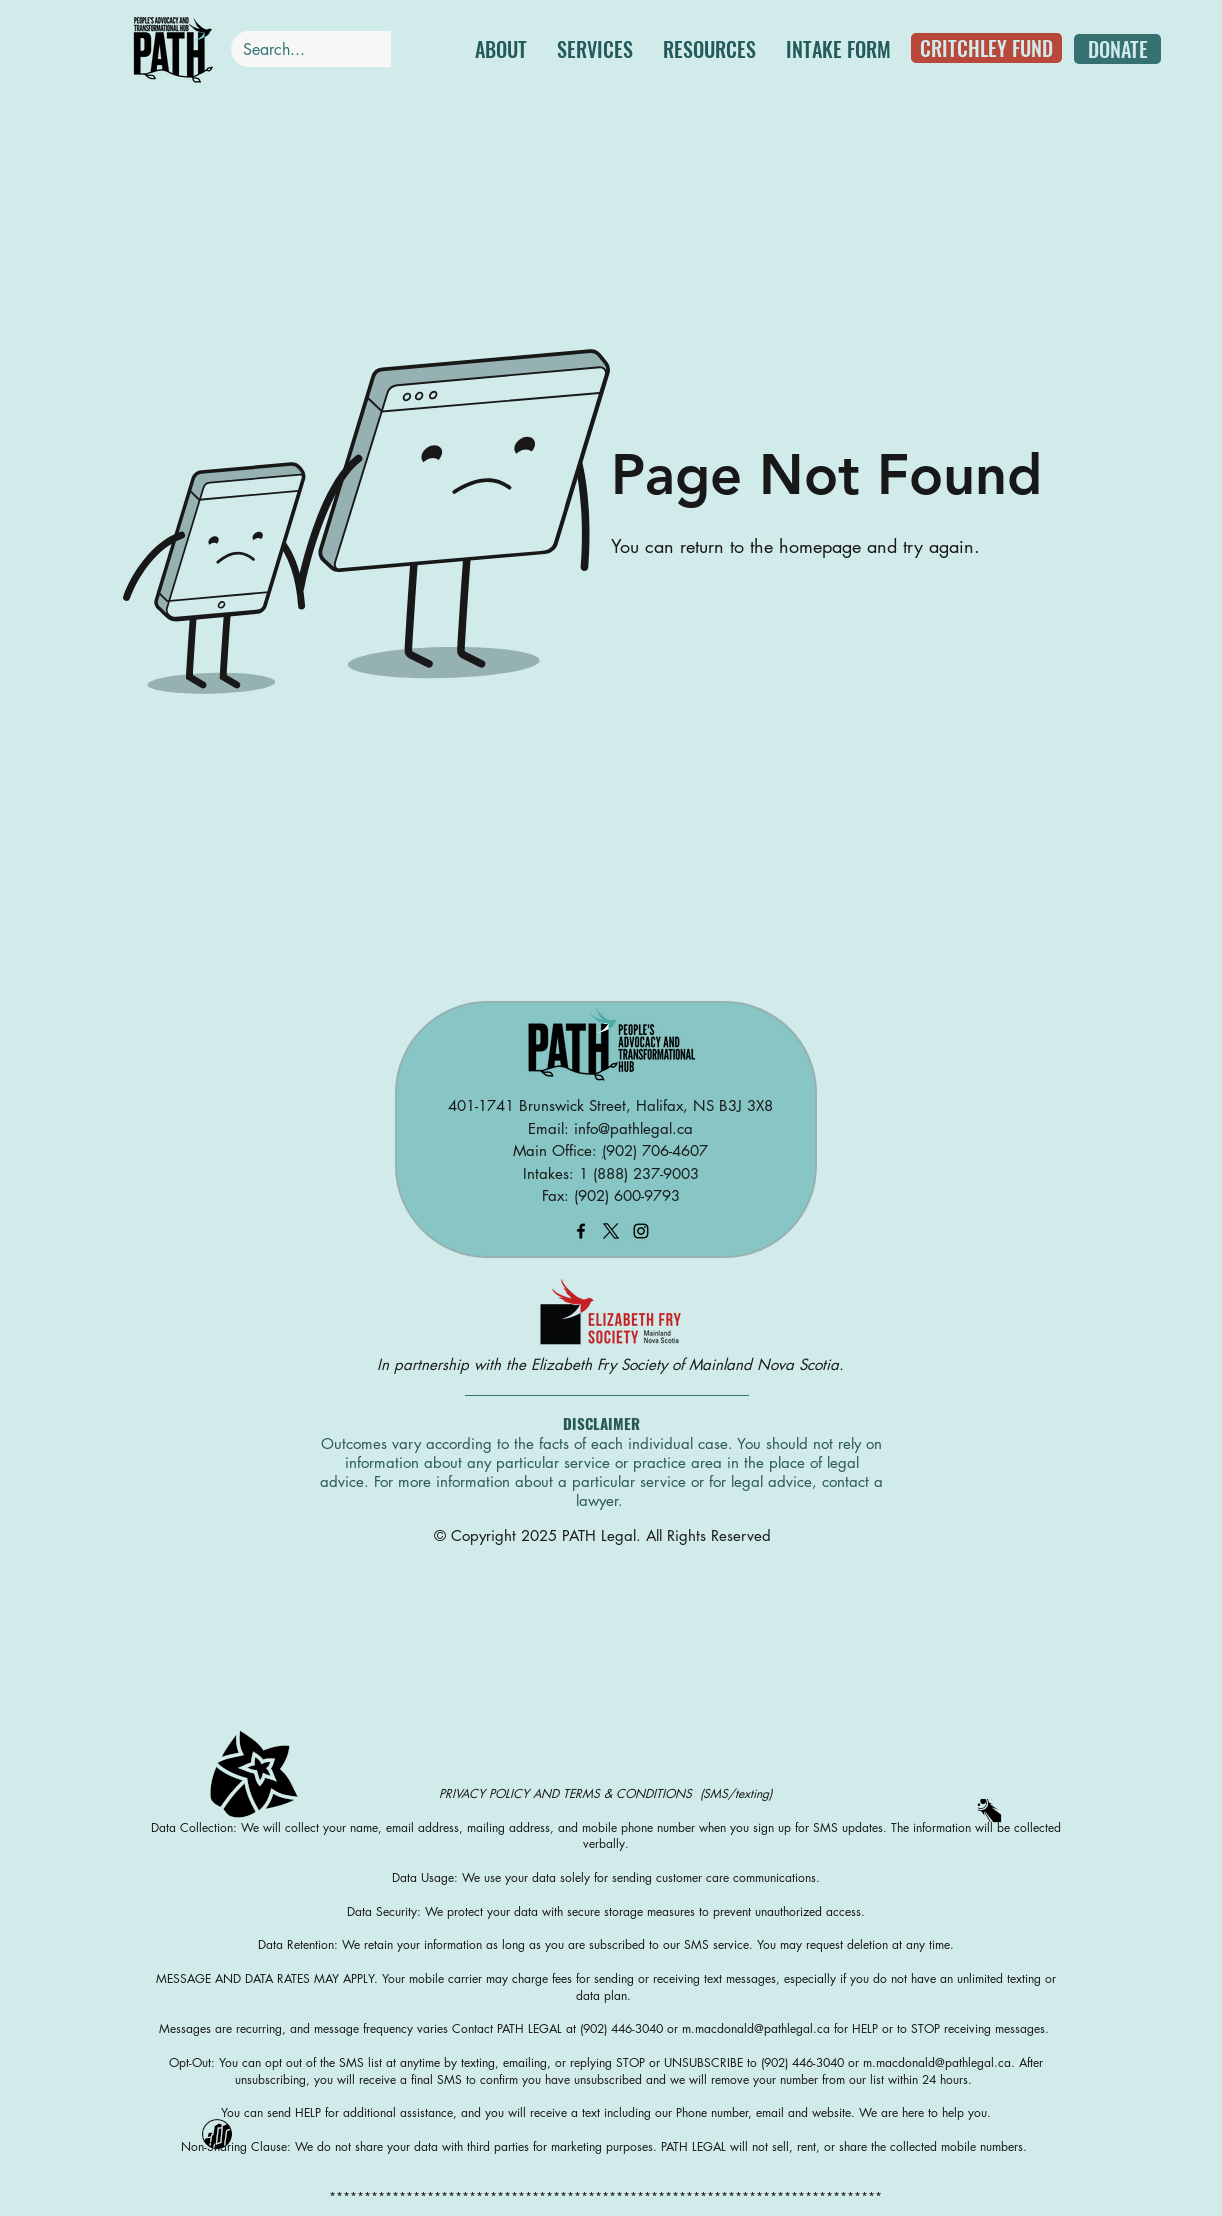 The width and height of the screenshot is (1222, 2216). What do you see at coordinates (217, 2134) in the screenshot?
I see `navigate to rocky terrain or mountain area in game` at bounding box center [217, 2134].